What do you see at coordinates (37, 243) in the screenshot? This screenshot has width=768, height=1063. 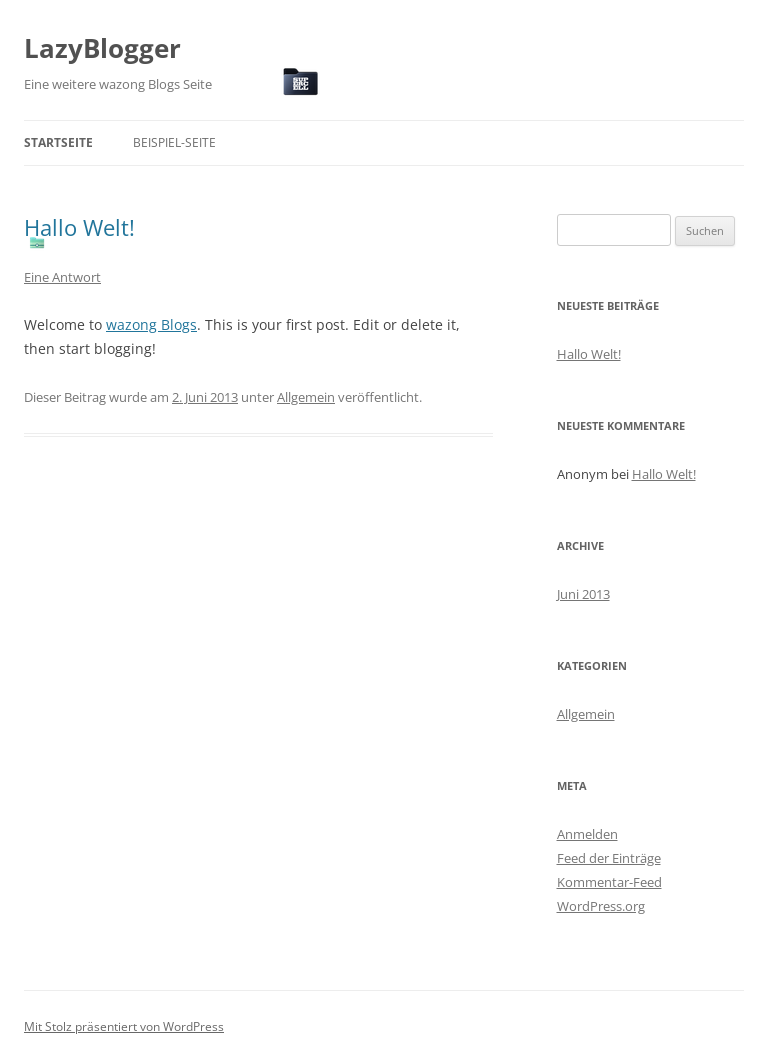 I see `open folder containing pokémon game files` at bounding box center [37, 243].